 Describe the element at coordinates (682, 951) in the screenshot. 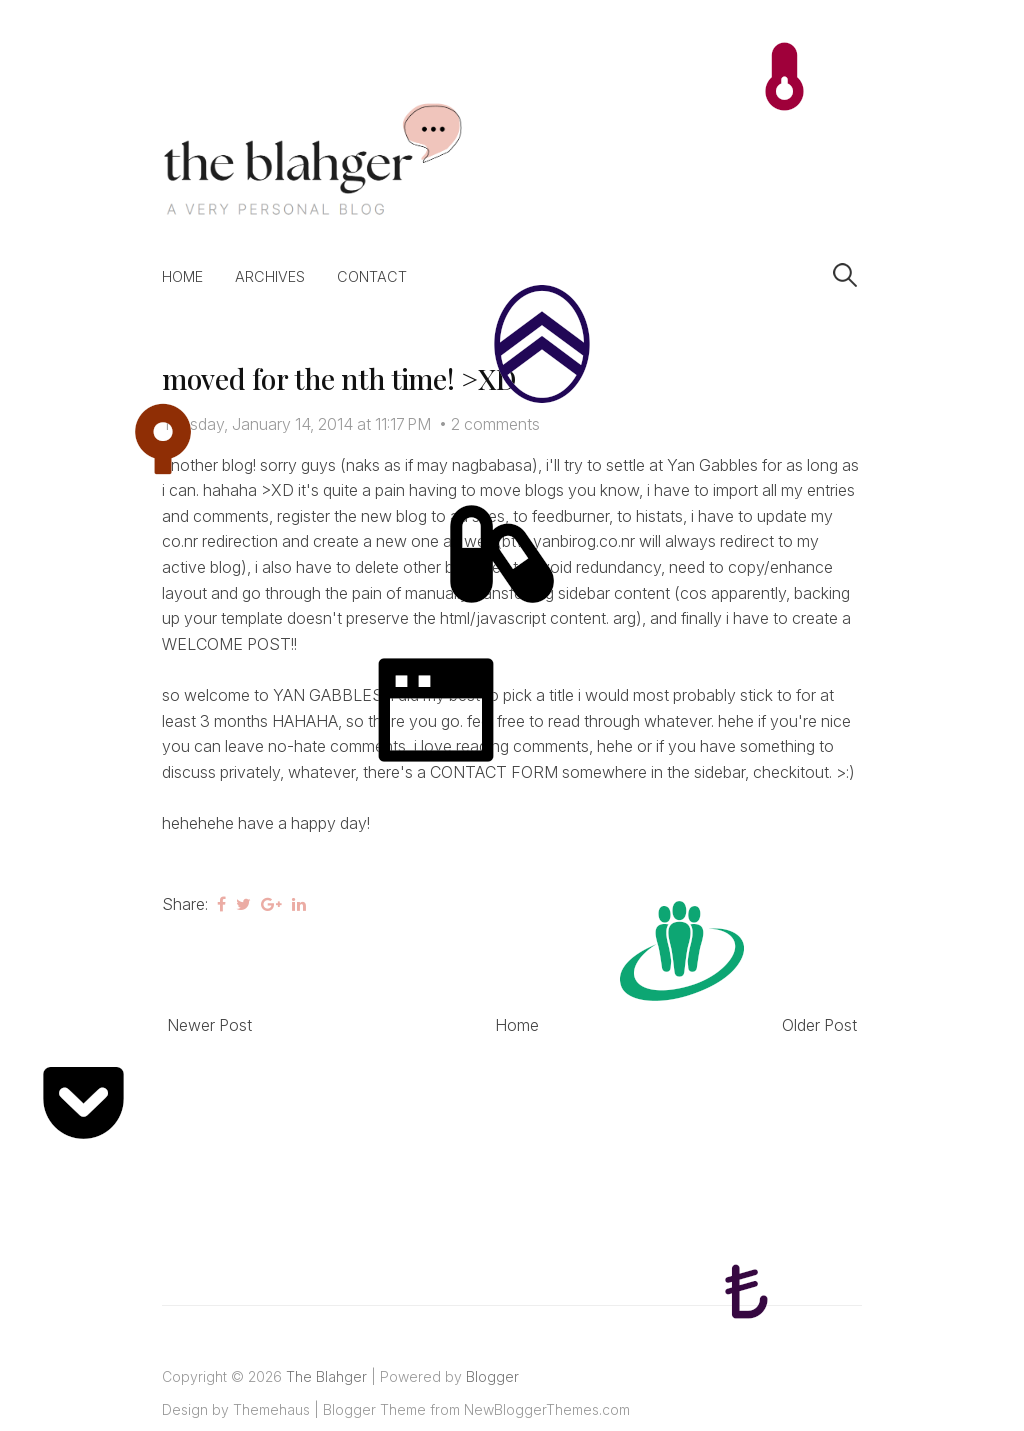

I see `draugiem.lv social network logo` at that location.